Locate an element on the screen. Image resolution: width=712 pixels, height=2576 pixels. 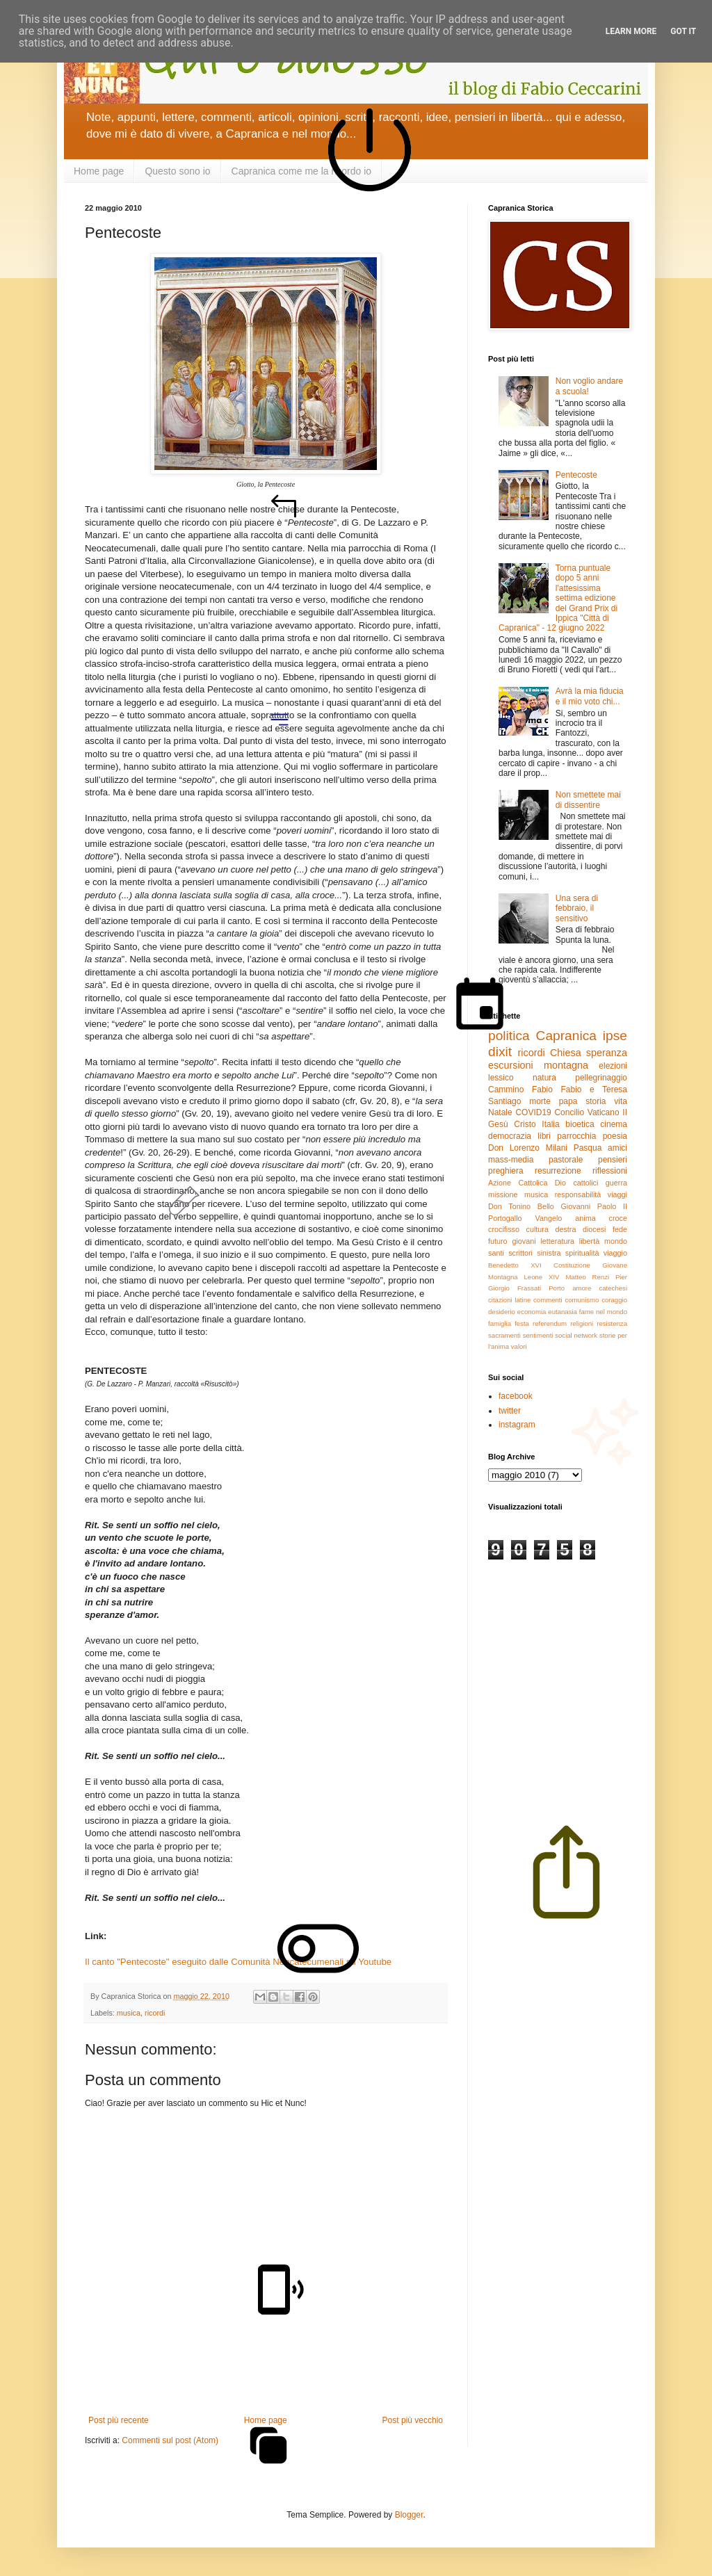
toggle switch in off position is located at coordinates (318, 1948).